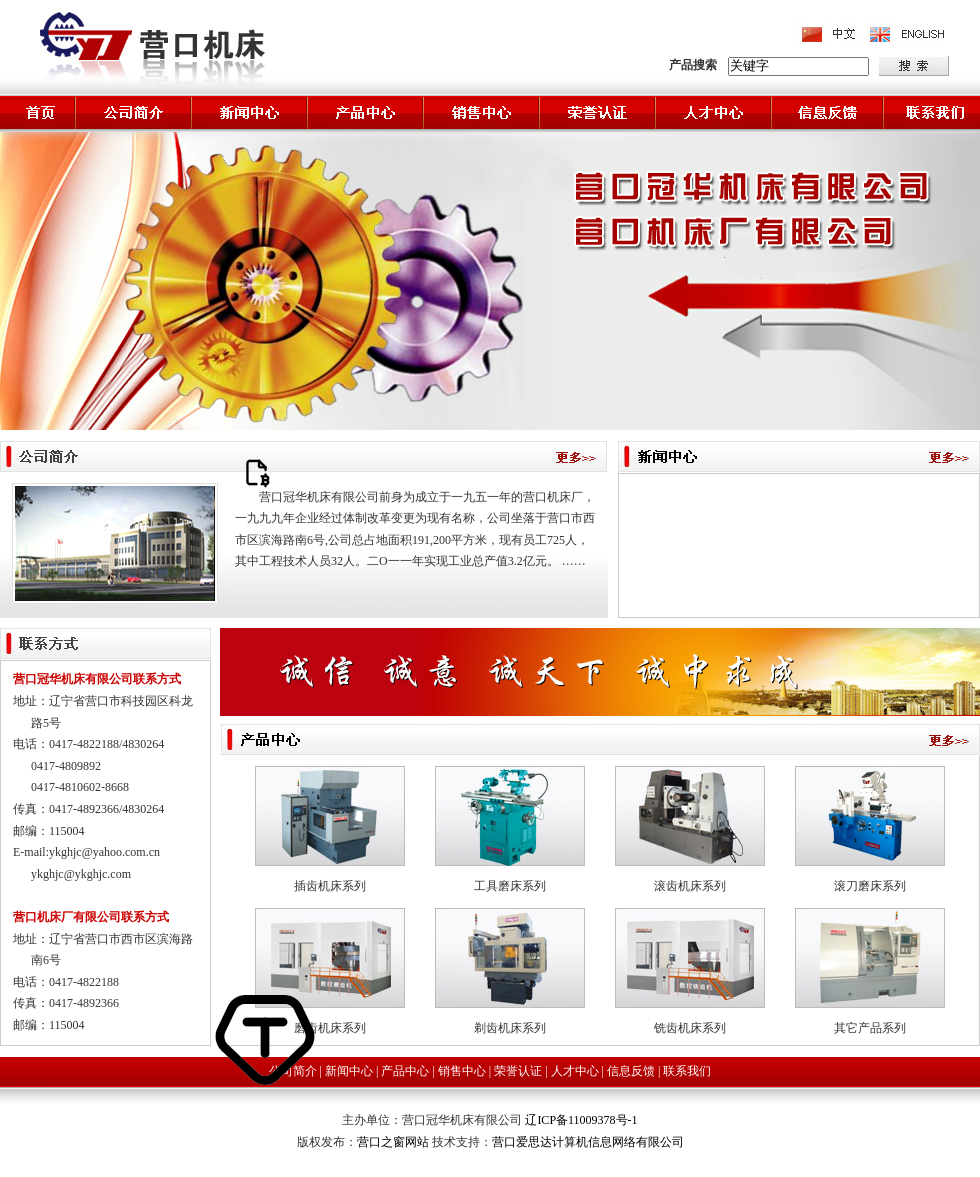  I want to click on tether (USDT) cryptocurrency logo, so click(265, 1040).